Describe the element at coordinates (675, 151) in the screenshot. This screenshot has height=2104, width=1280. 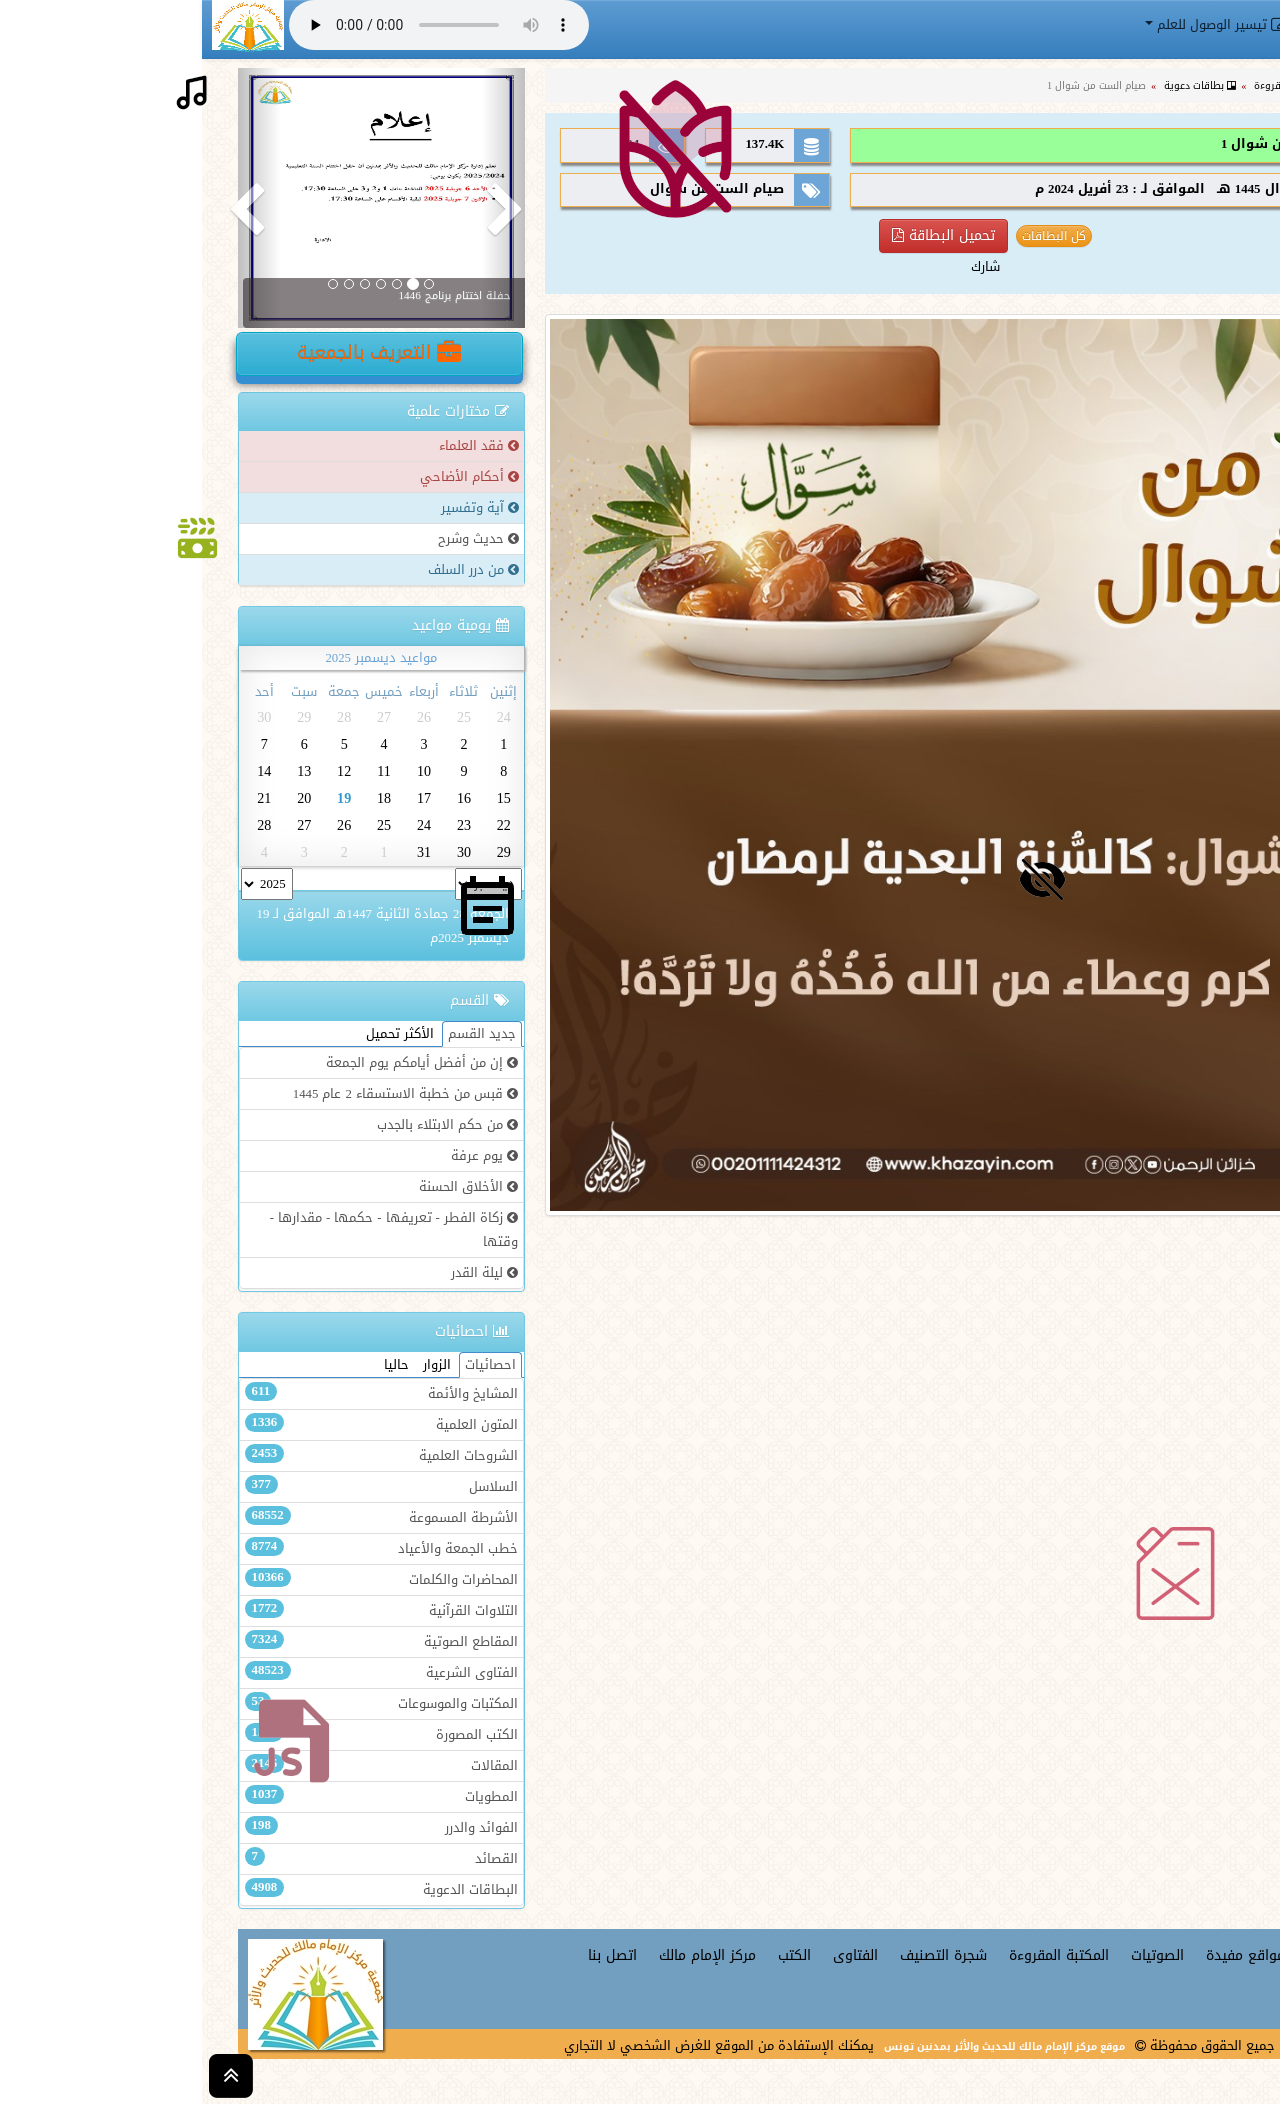
I see `indicates gluten-free or grain-free option` at that location.